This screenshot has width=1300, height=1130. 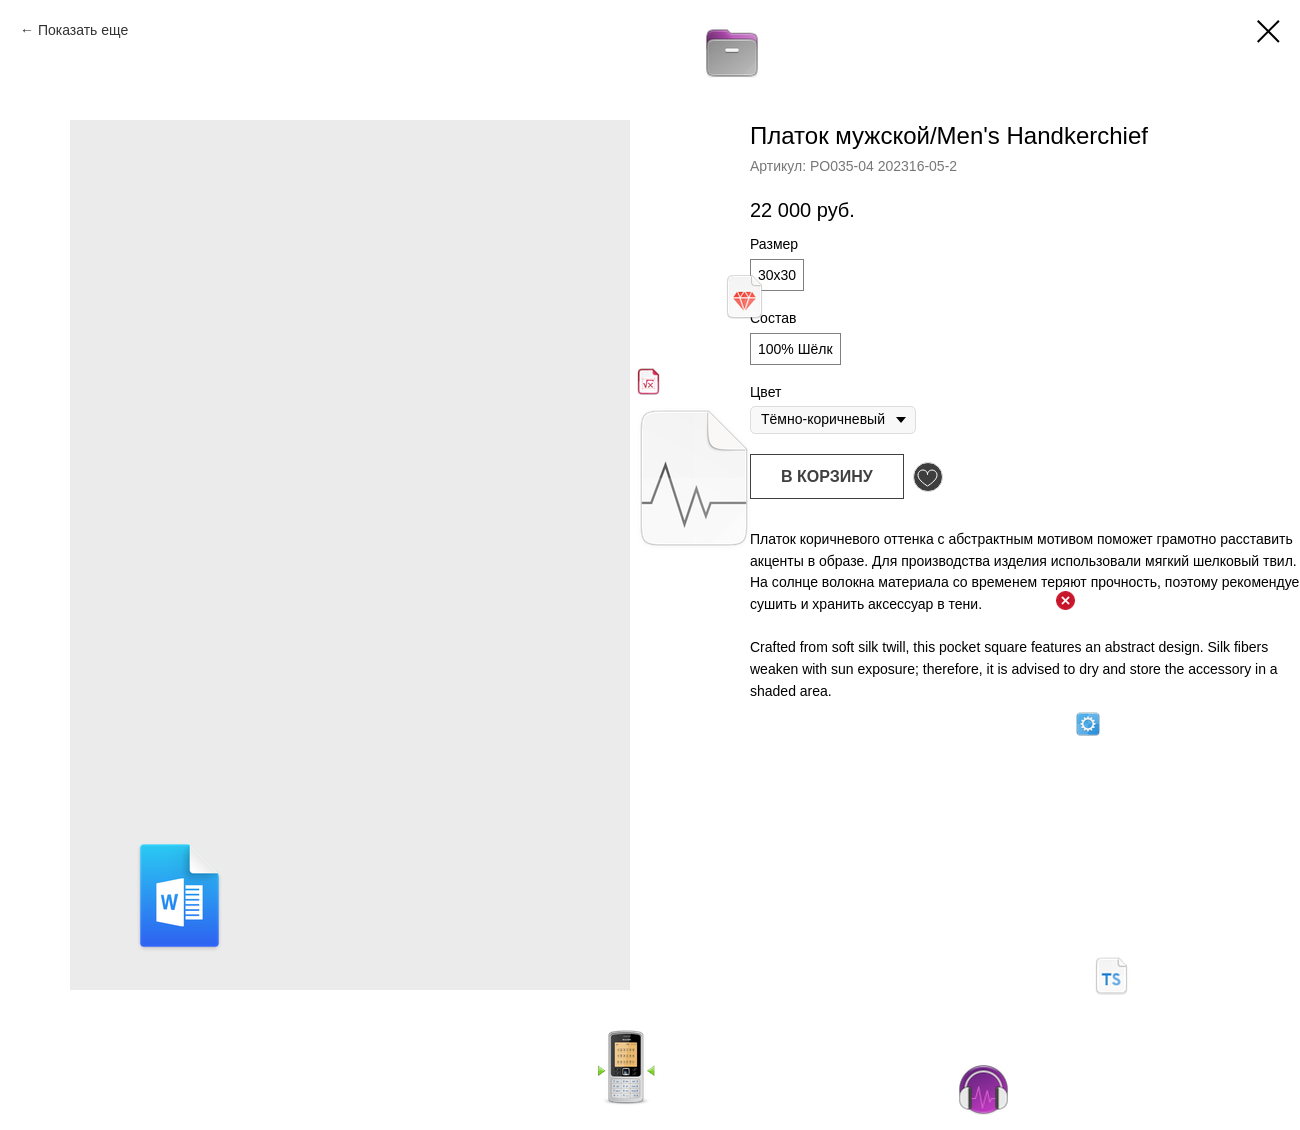 I want to click on view system log file, so click(x=694, y=478).